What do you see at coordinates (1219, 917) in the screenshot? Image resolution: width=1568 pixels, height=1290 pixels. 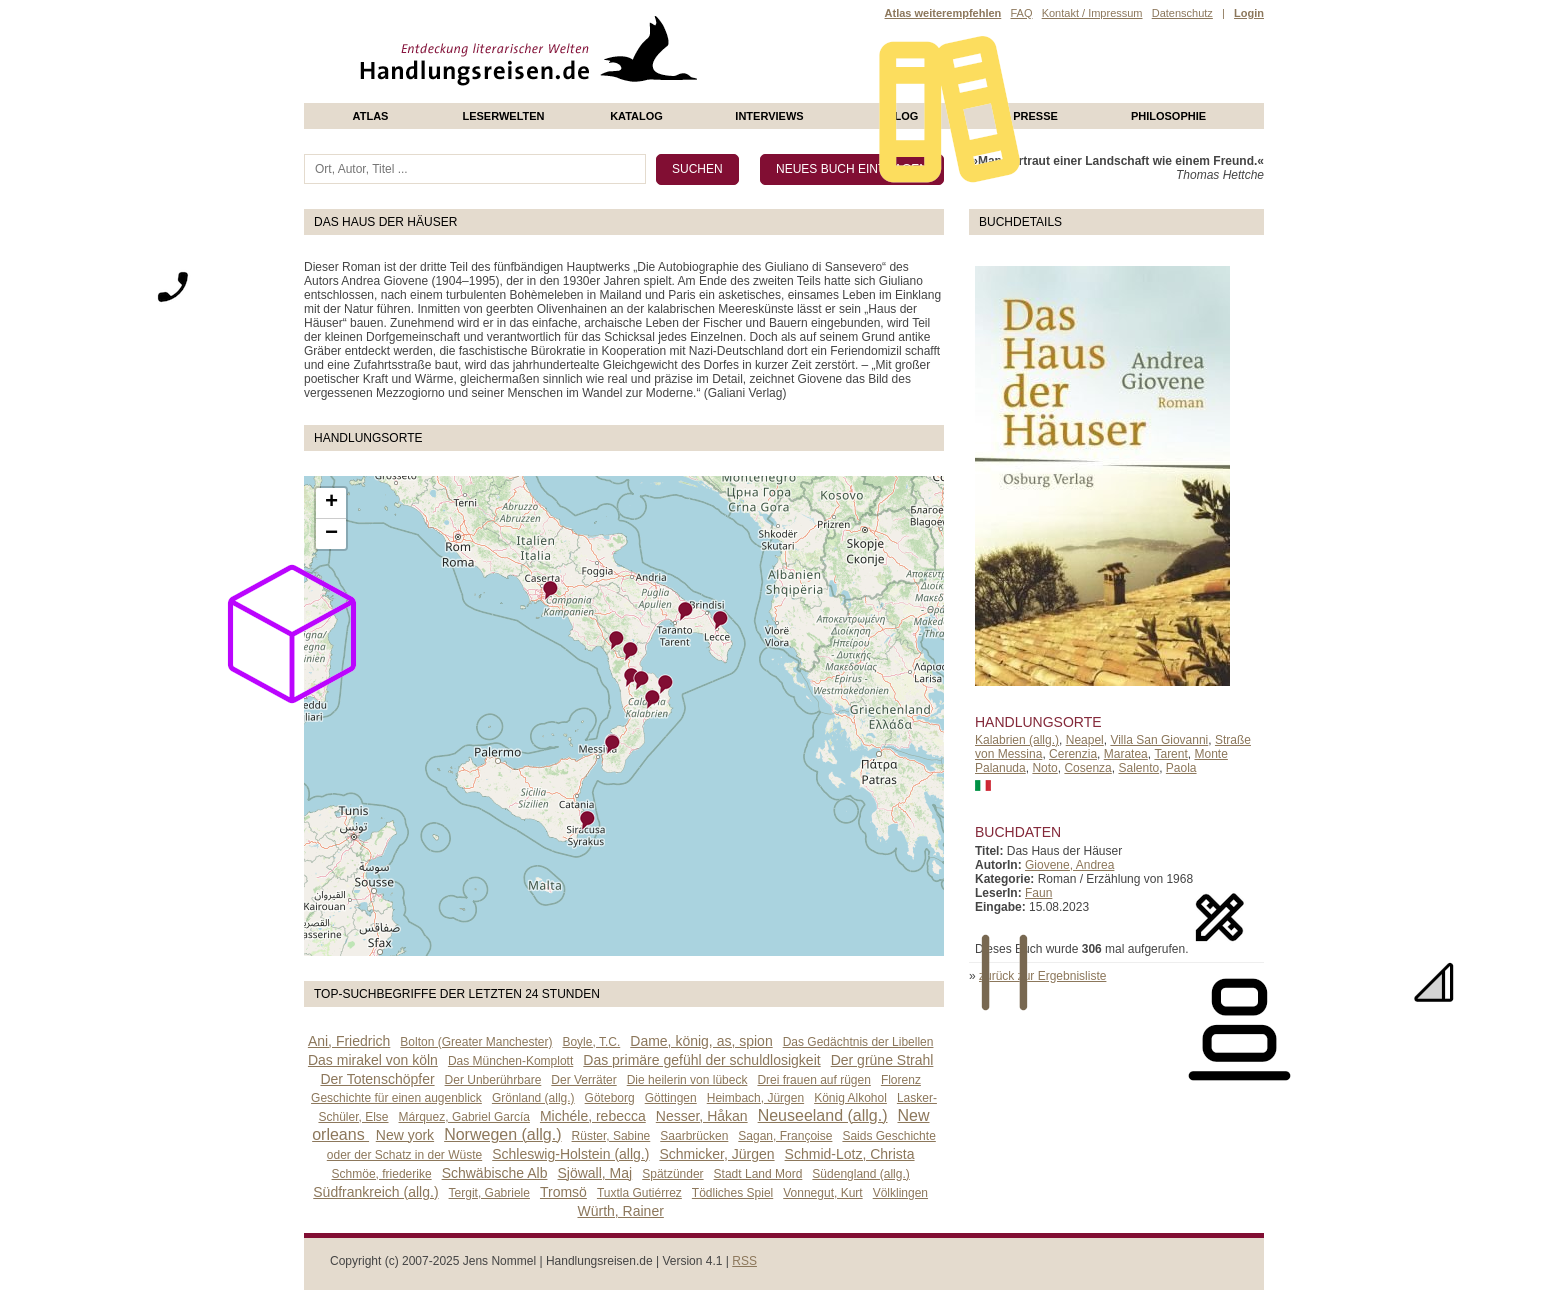 I see `access design tools and services` at bounding box center [1219, 917].